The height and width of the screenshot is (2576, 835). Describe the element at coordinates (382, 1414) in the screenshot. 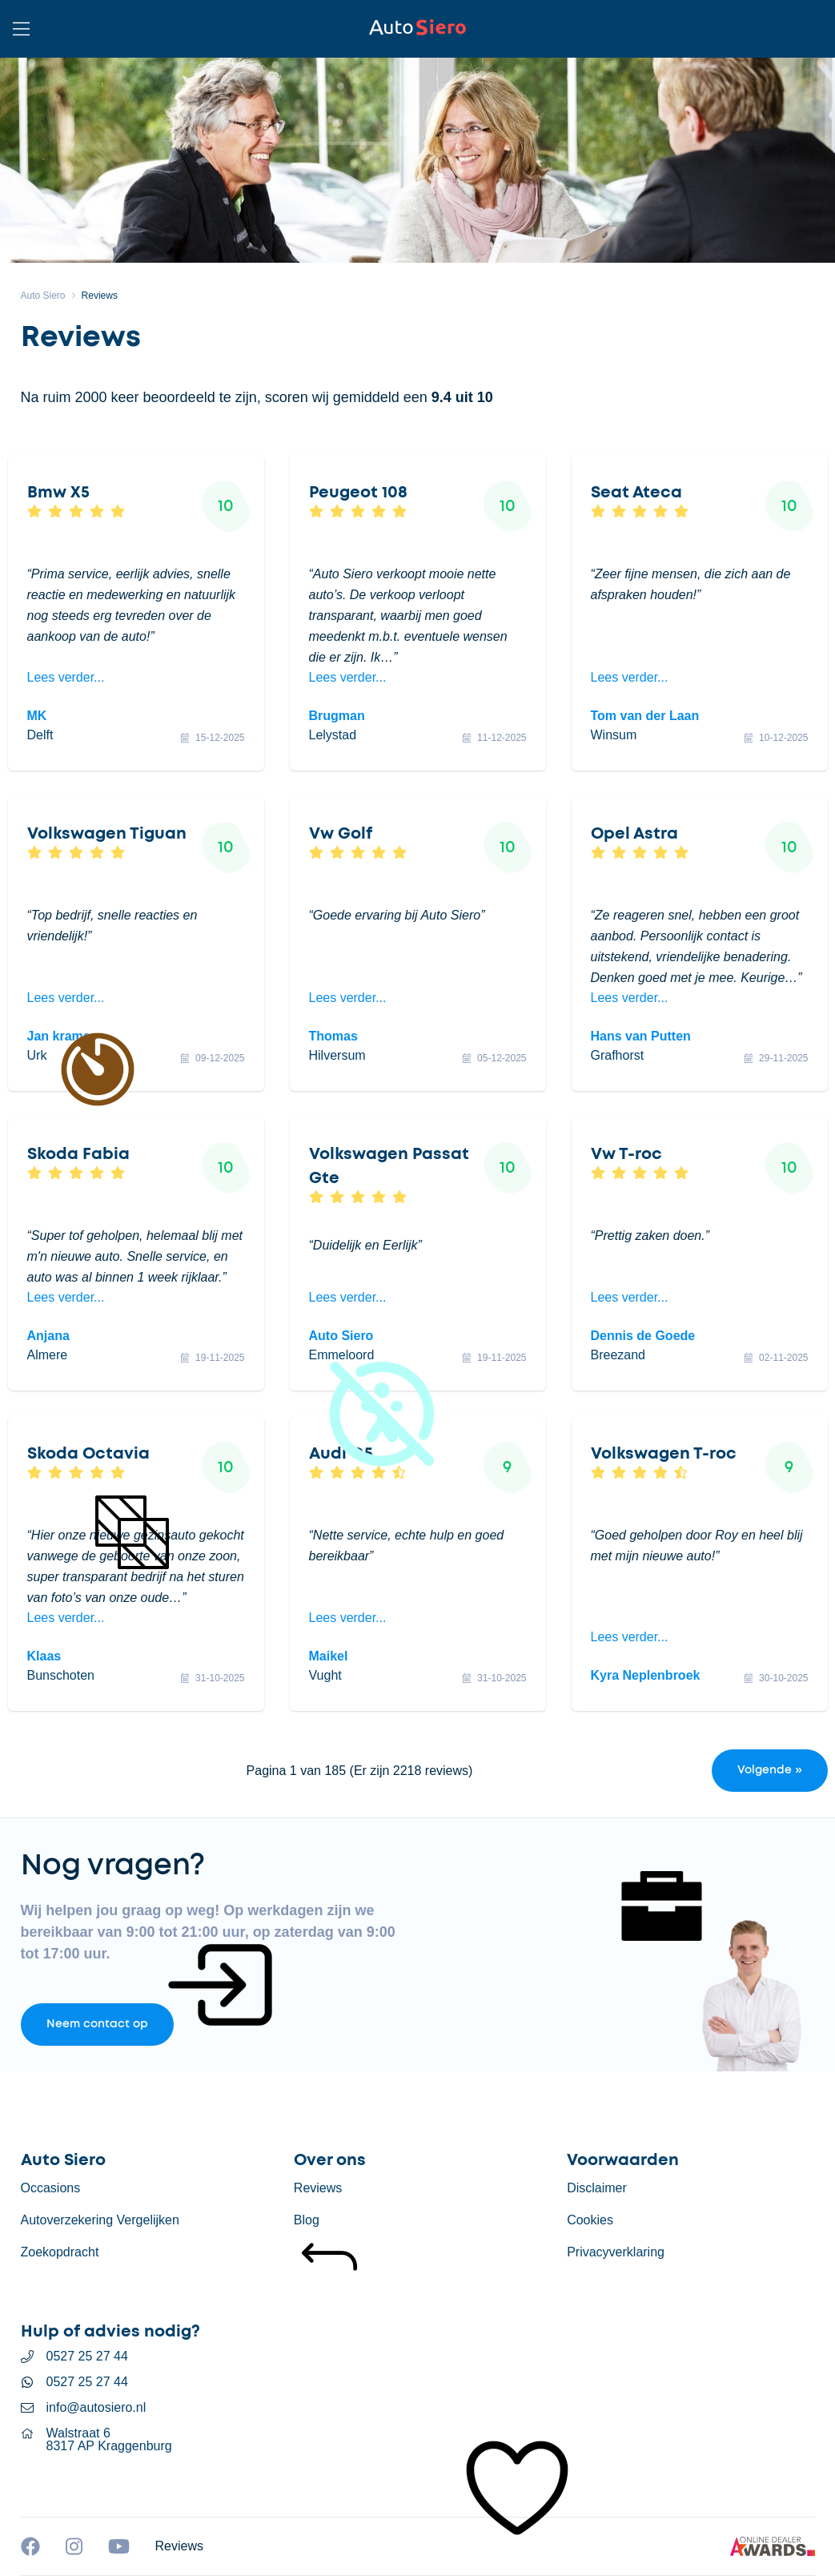

I see `accessibility features disabled` at that location.